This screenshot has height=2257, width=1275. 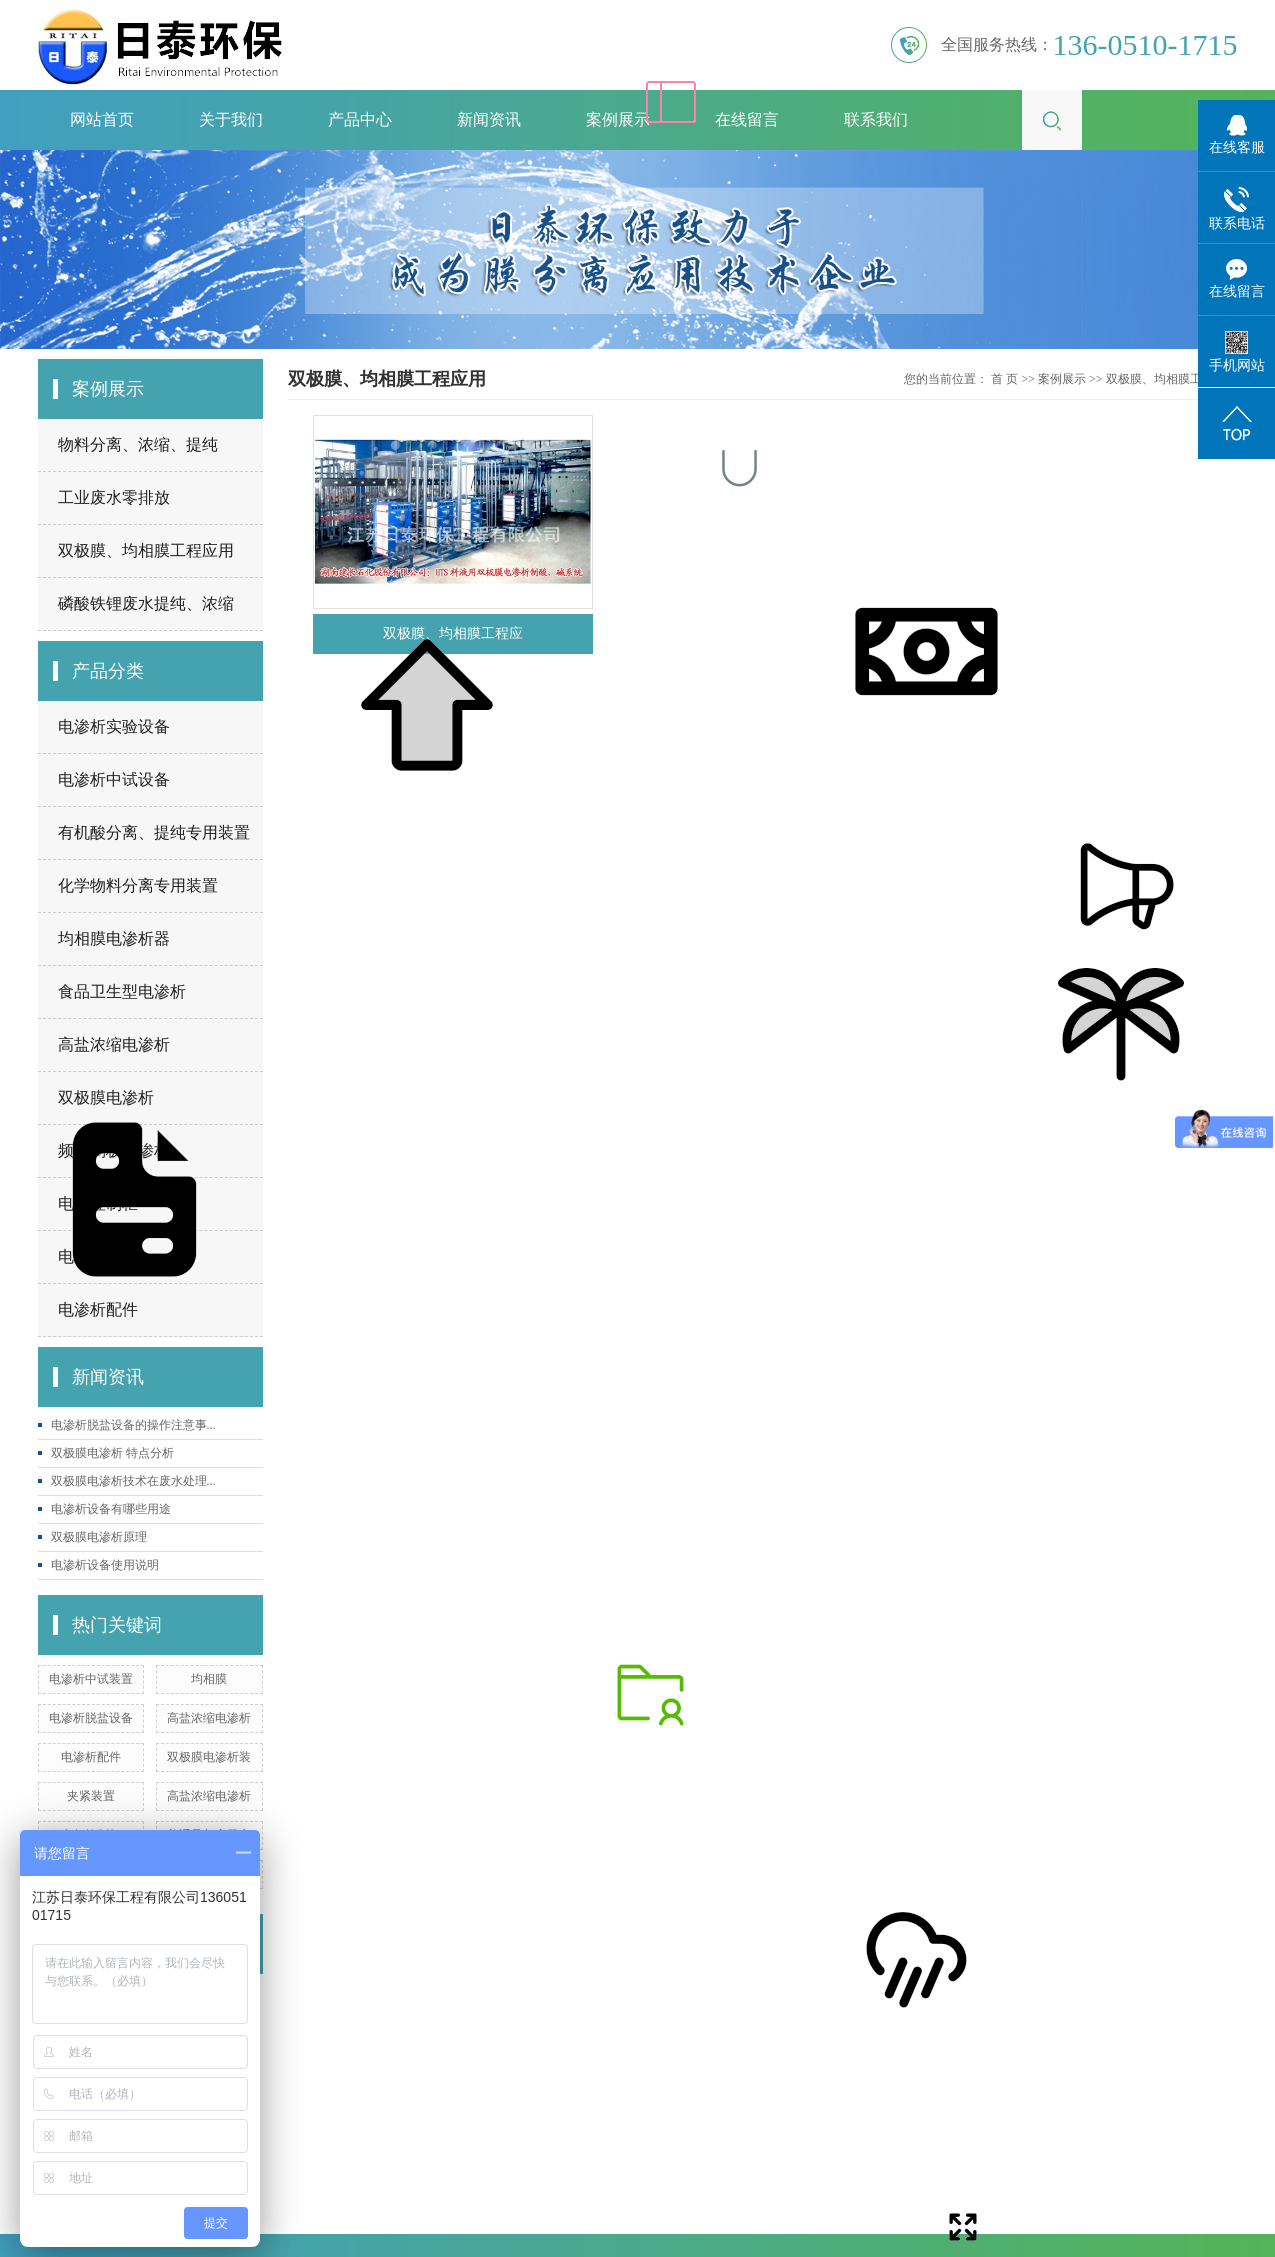 What do you see at coordinates (427, 710) in the screenshot?
I see `upload a file or content` at bounding box center [427, 710].